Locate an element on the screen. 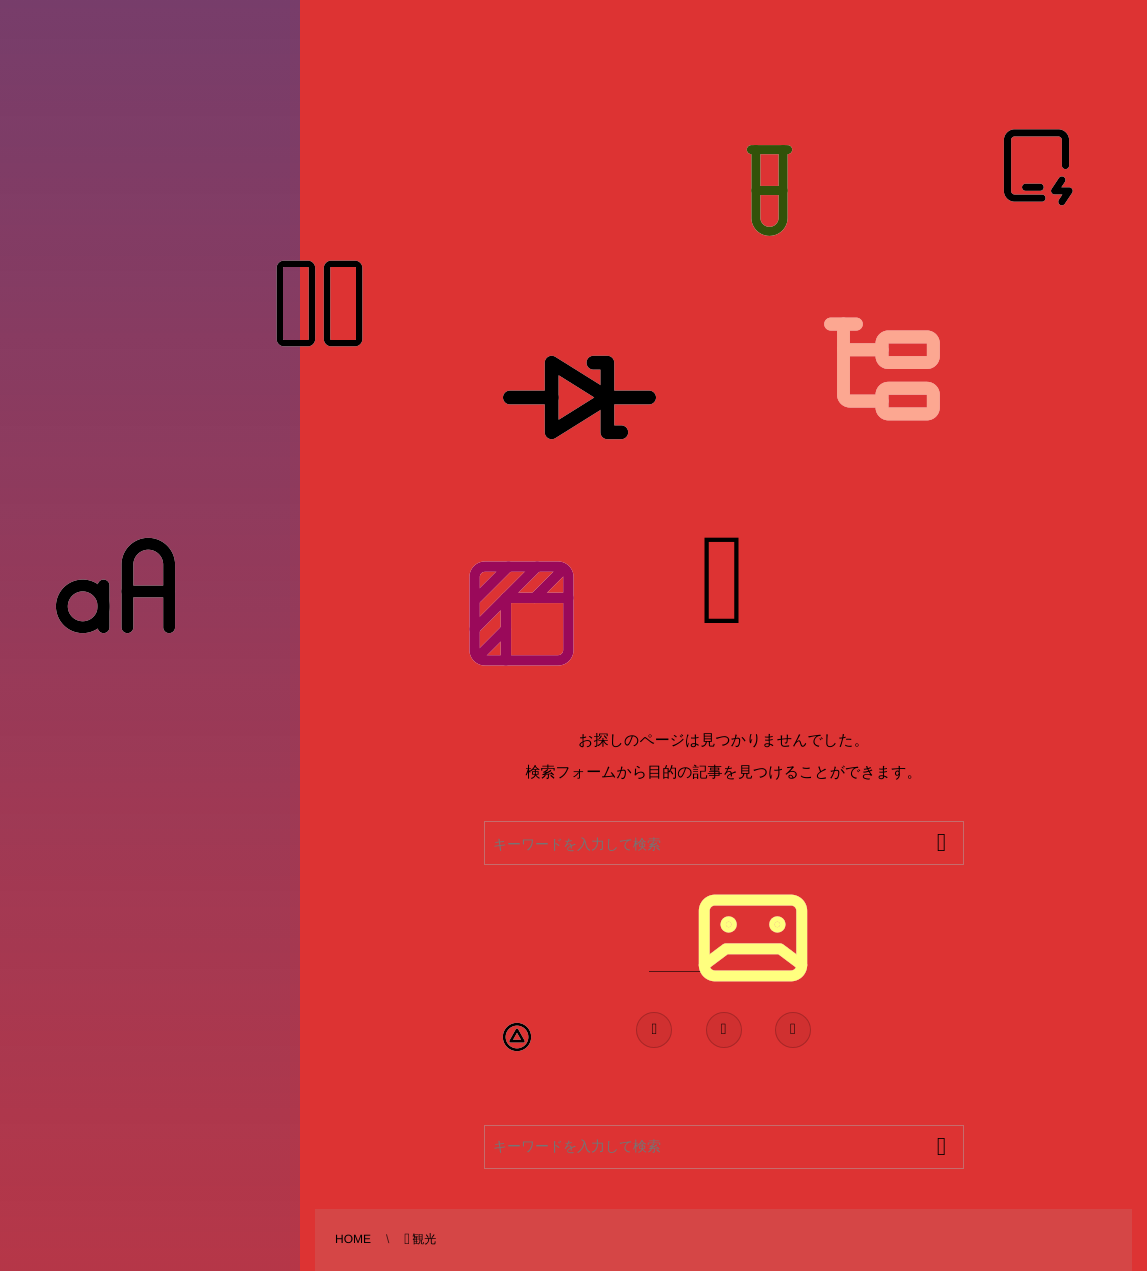 The width and height of the screenshot is (1147, 1271). playstation triangle button symbol is located at coordinates (517, 1037).